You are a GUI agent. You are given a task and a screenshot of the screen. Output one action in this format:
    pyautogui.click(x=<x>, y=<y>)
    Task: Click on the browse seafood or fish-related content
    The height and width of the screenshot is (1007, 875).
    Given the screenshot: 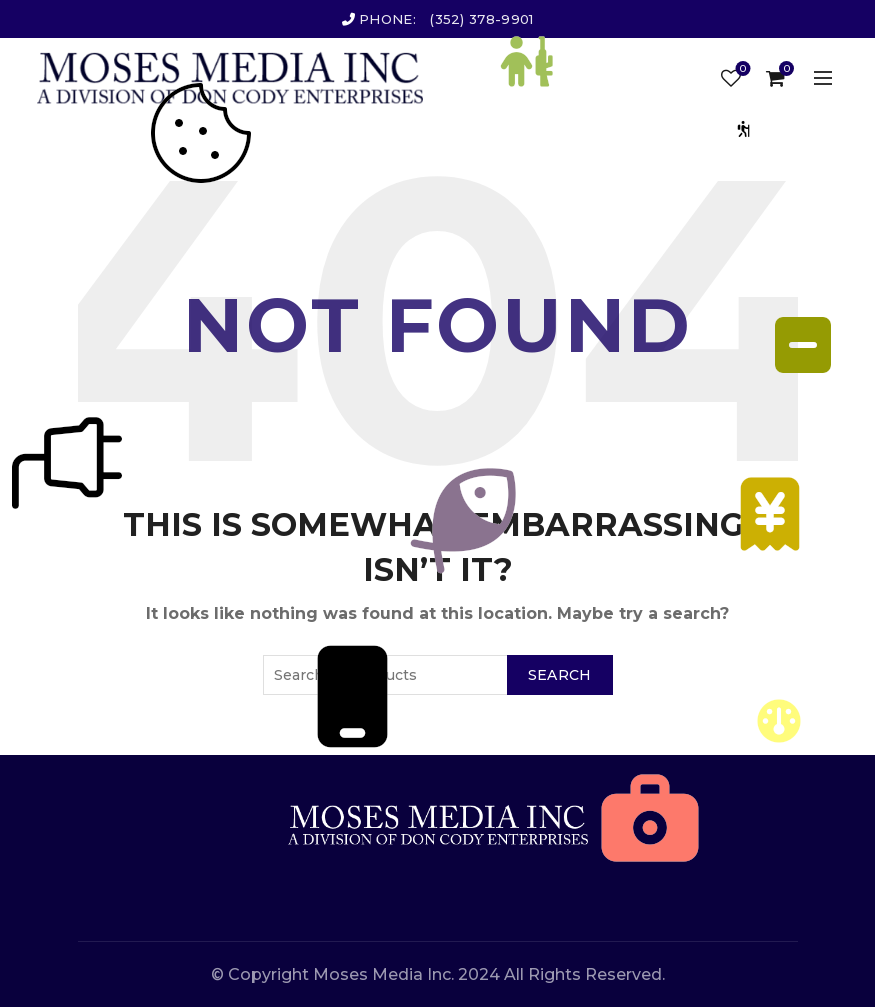 What is the action you would take?
    pyautogui.click(x=467, y=517)
    